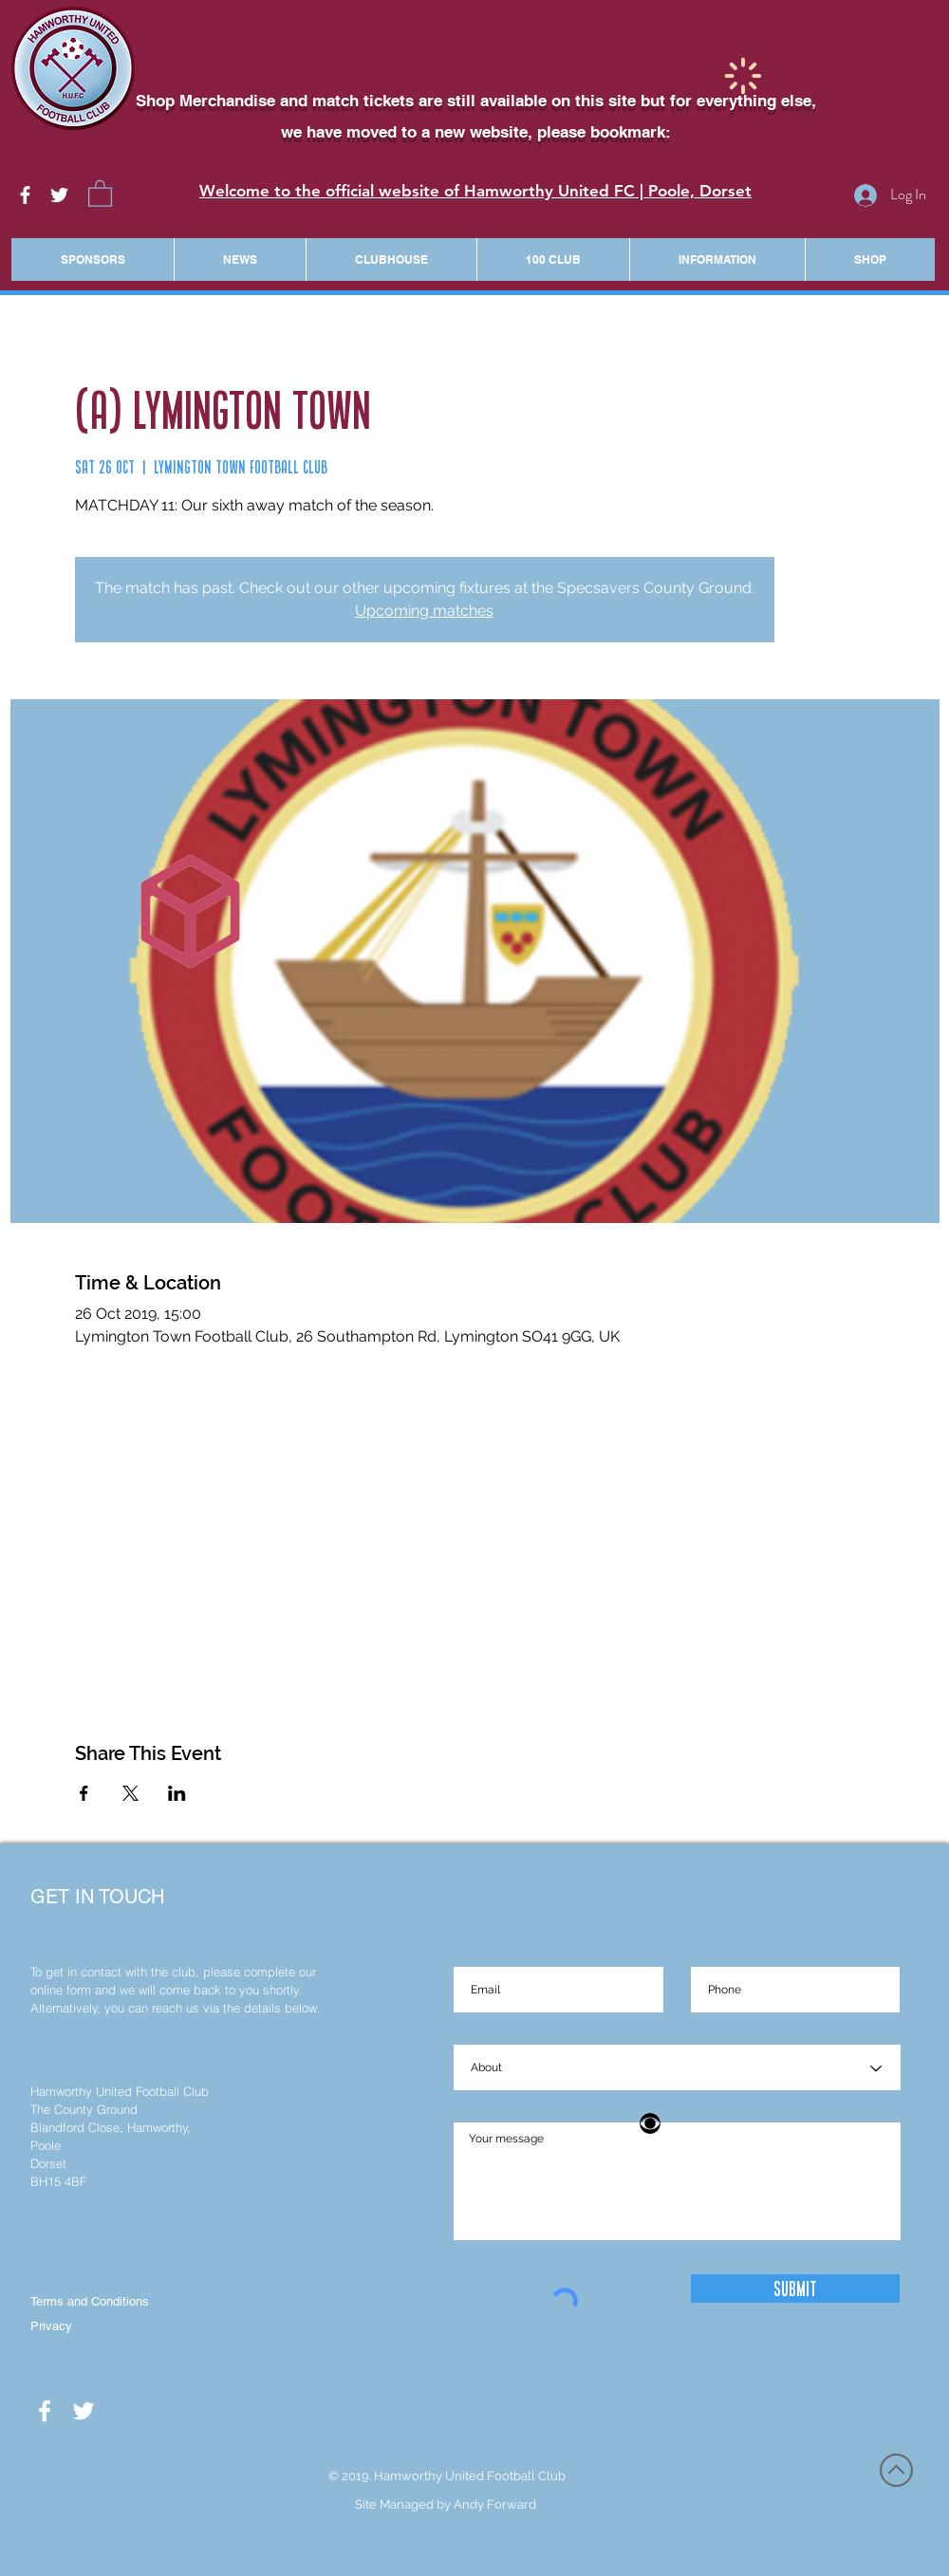 This screenshot has height=2576, width=949. What do you see at coordinates (650, 2123) in the screenshot?
I see `CBS network logo` at bounding box center [650, 2123].